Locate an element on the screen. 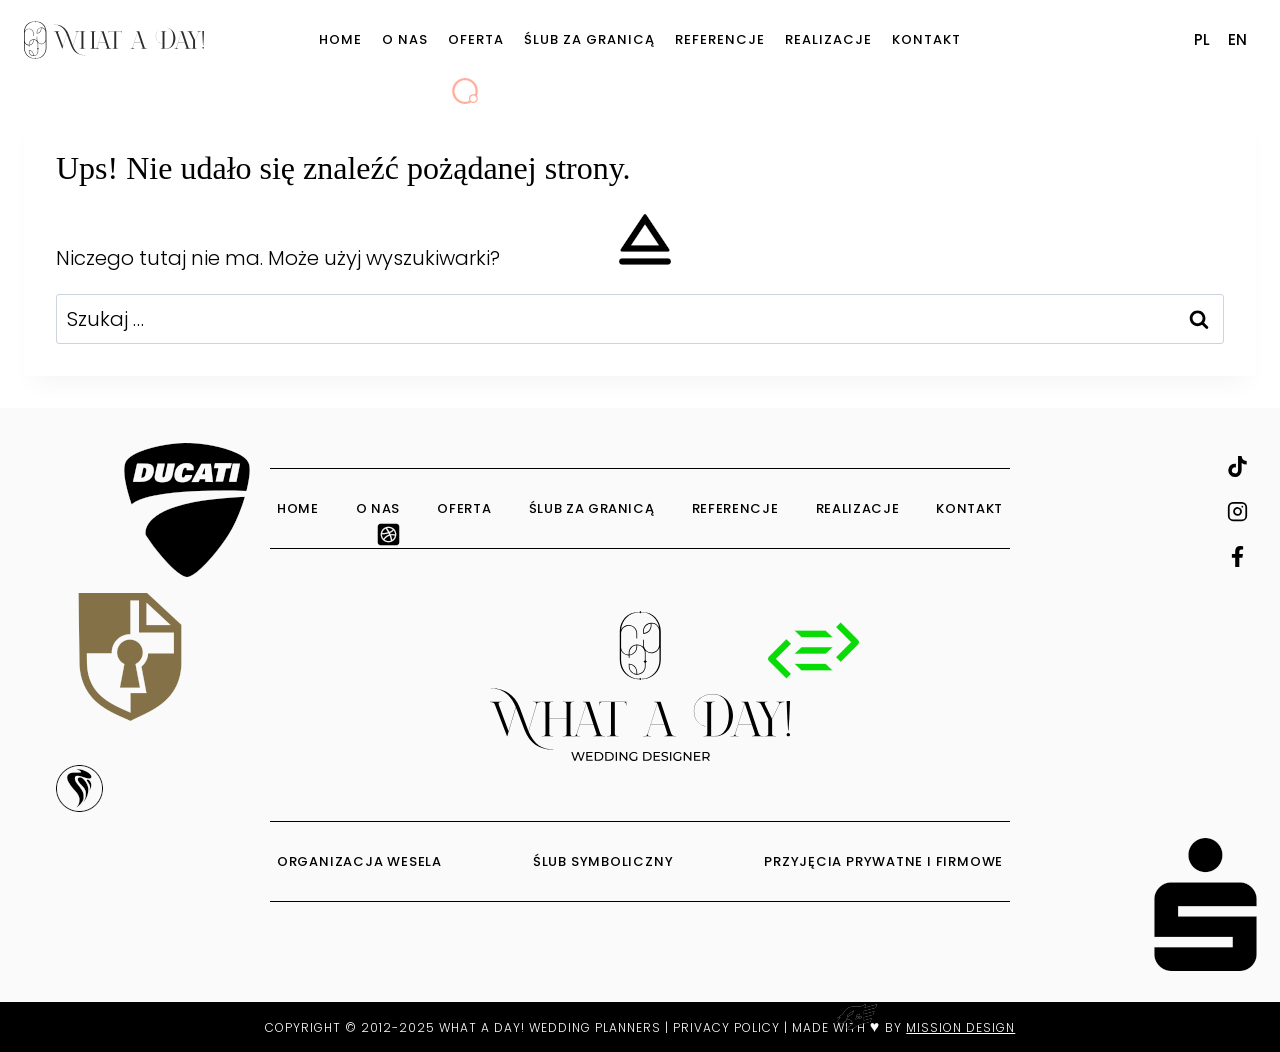 The image size is (1280, 1052). oxygen brand logo is located at coordinates (465, 91).